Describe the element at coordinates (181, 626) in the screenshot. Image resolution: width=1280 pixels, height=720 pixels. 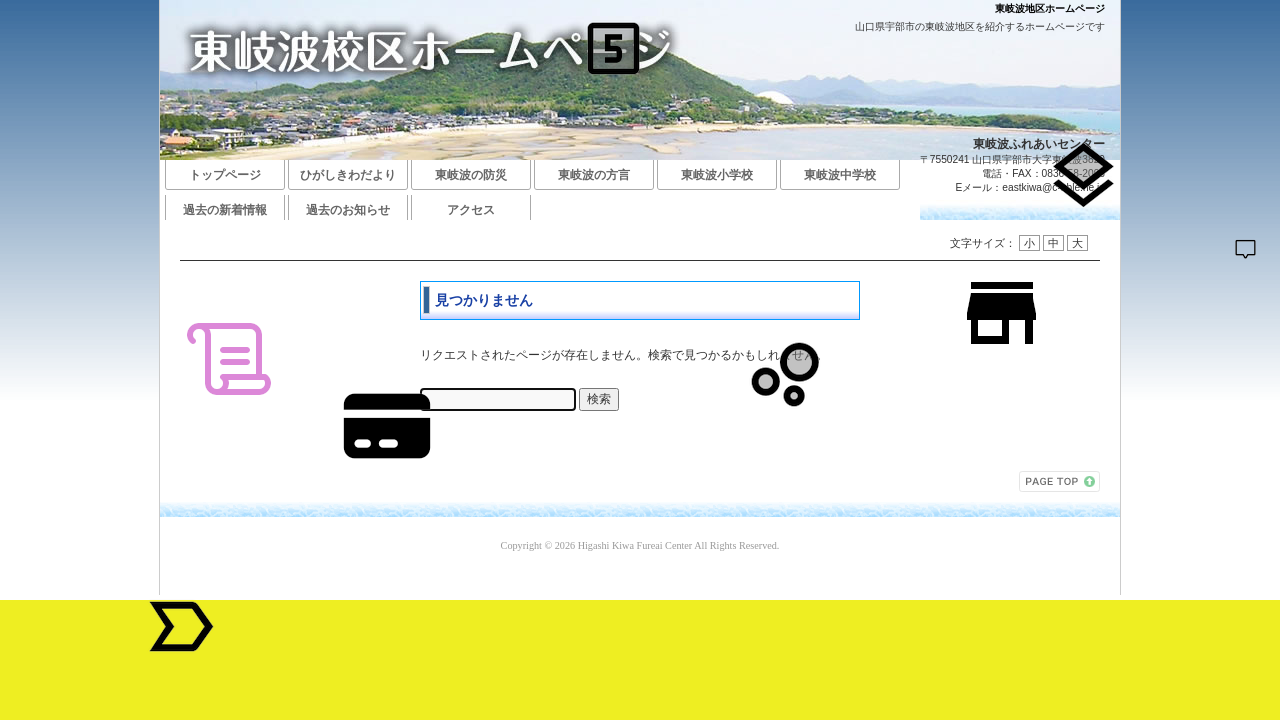
I see `mark message as important` at that location.